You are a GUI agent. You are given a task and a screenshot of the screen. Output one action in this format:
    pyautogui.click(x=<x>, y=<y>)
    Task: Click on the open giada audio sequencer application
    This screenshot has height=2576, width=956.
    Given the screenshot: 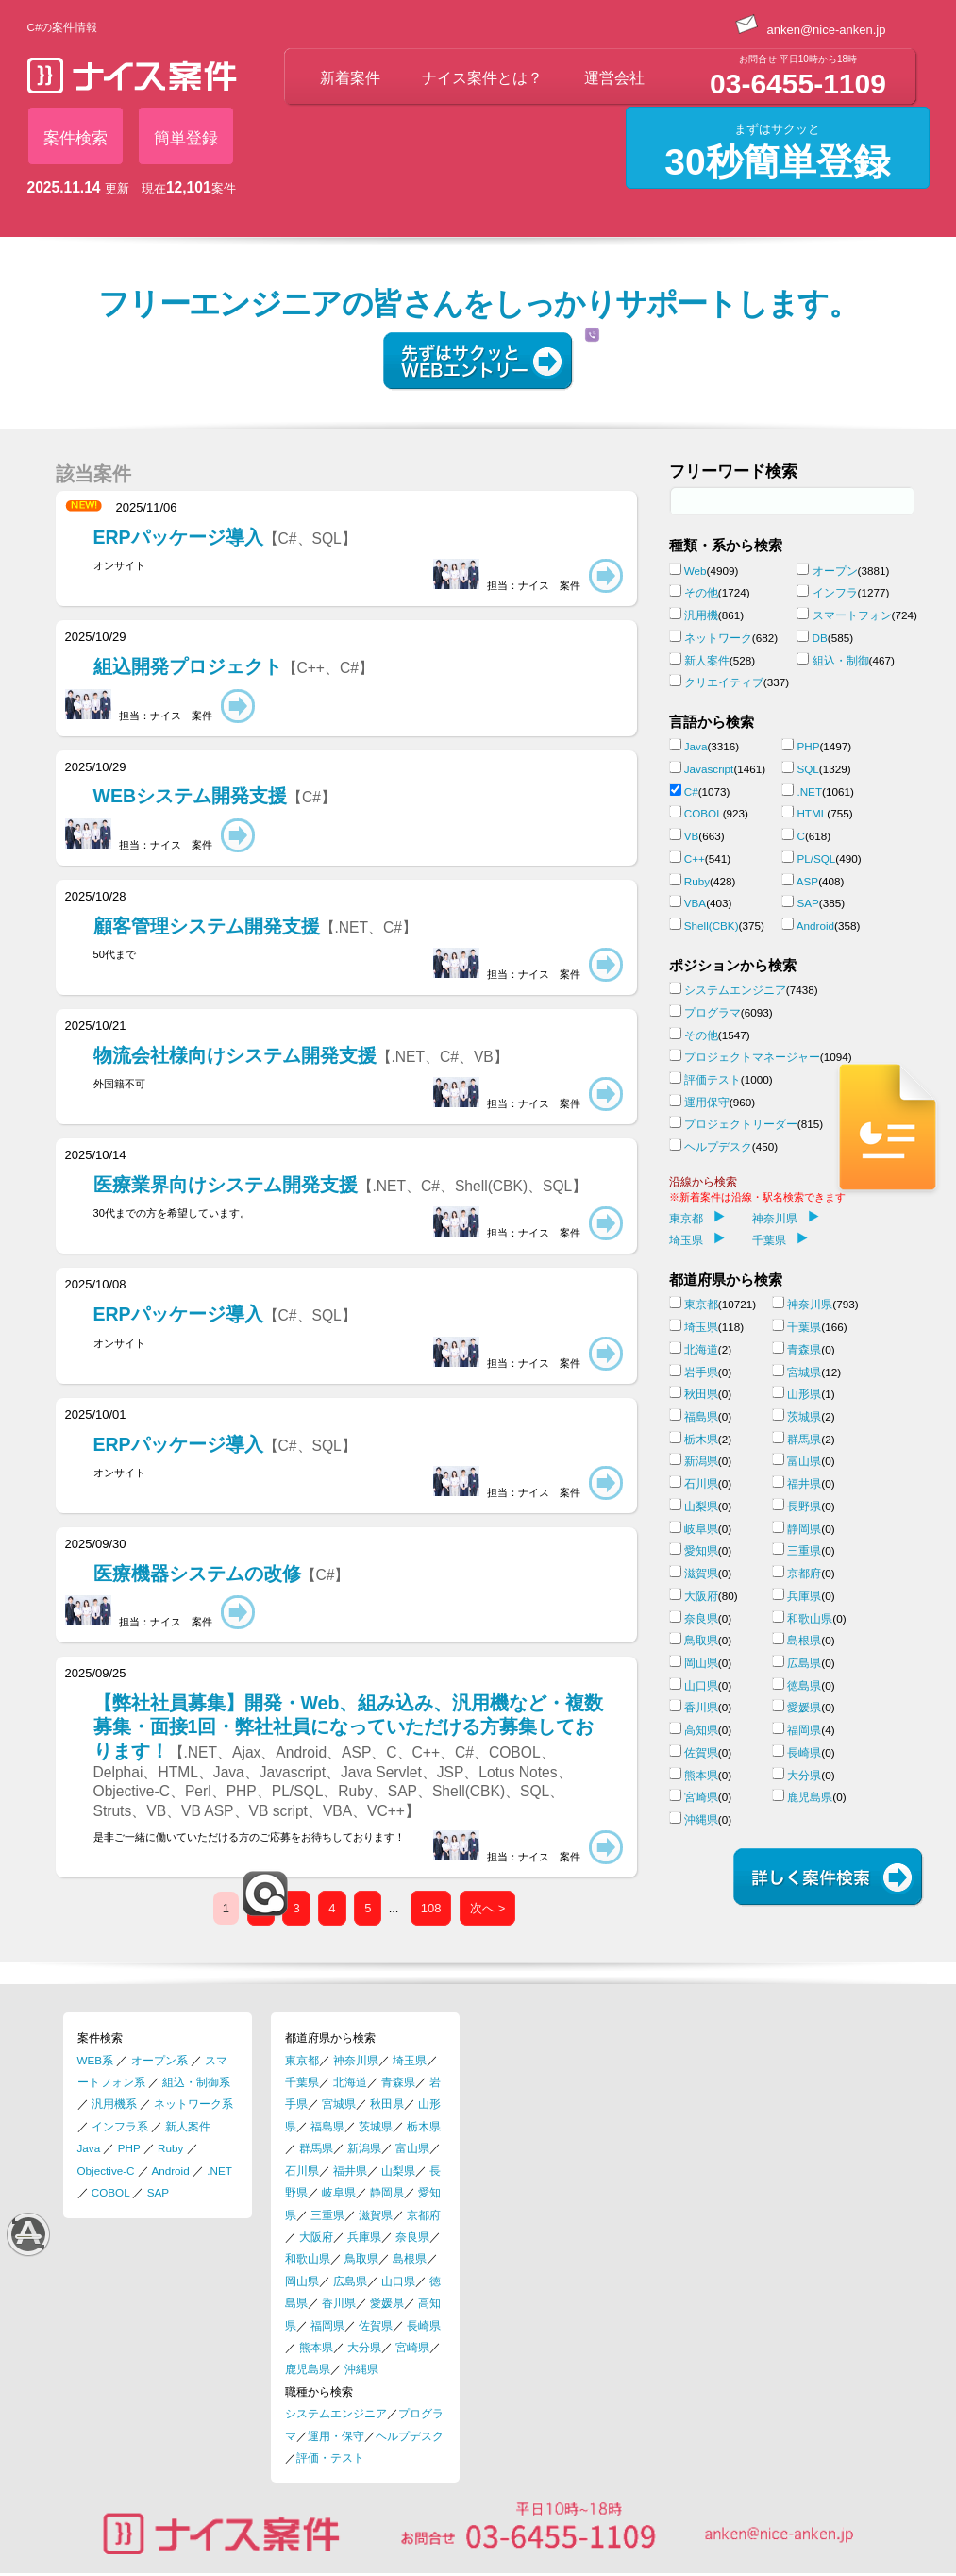 What is the action you would take?
    pyautogui.click(x=265, y=1894)
    